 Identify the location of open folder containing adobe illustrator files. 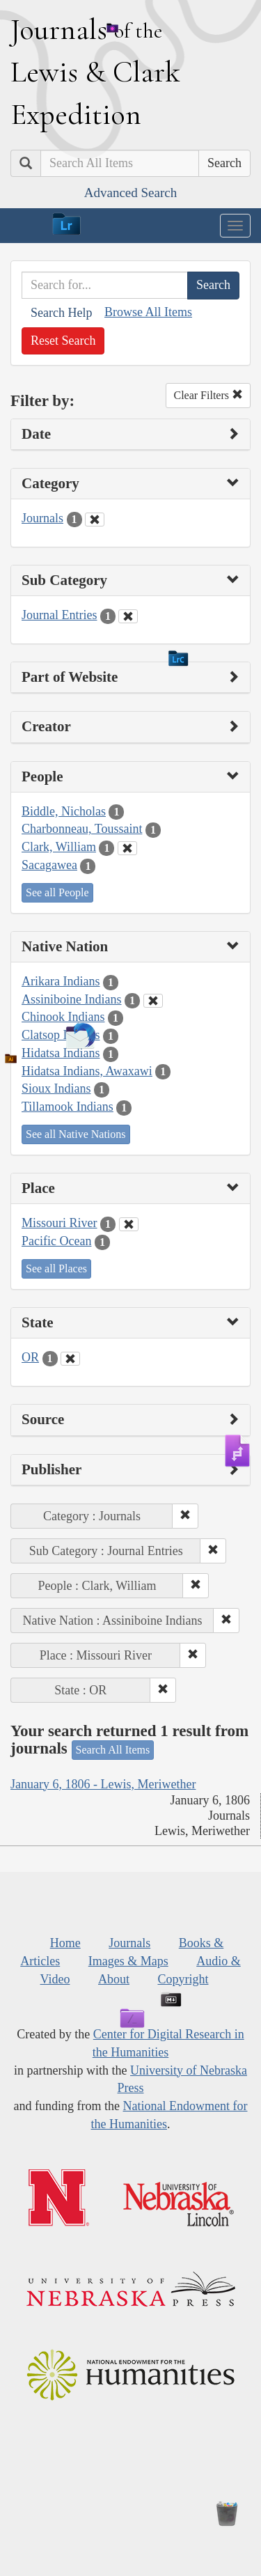
(10, 1059).